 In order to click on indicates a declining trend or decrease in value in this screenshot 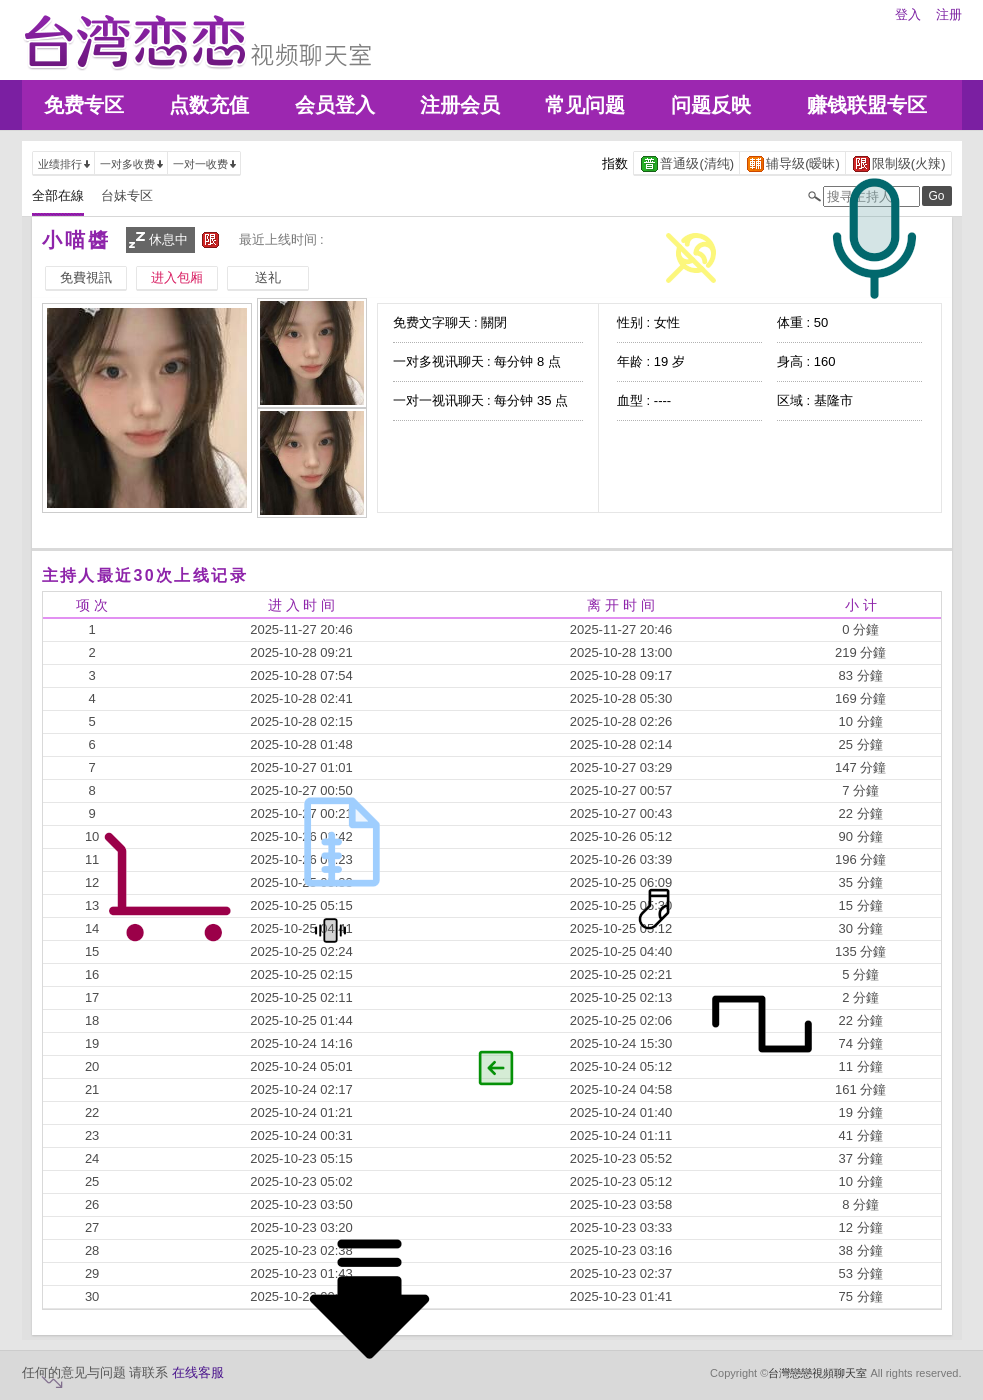, I will do `click(52, 1382)`.